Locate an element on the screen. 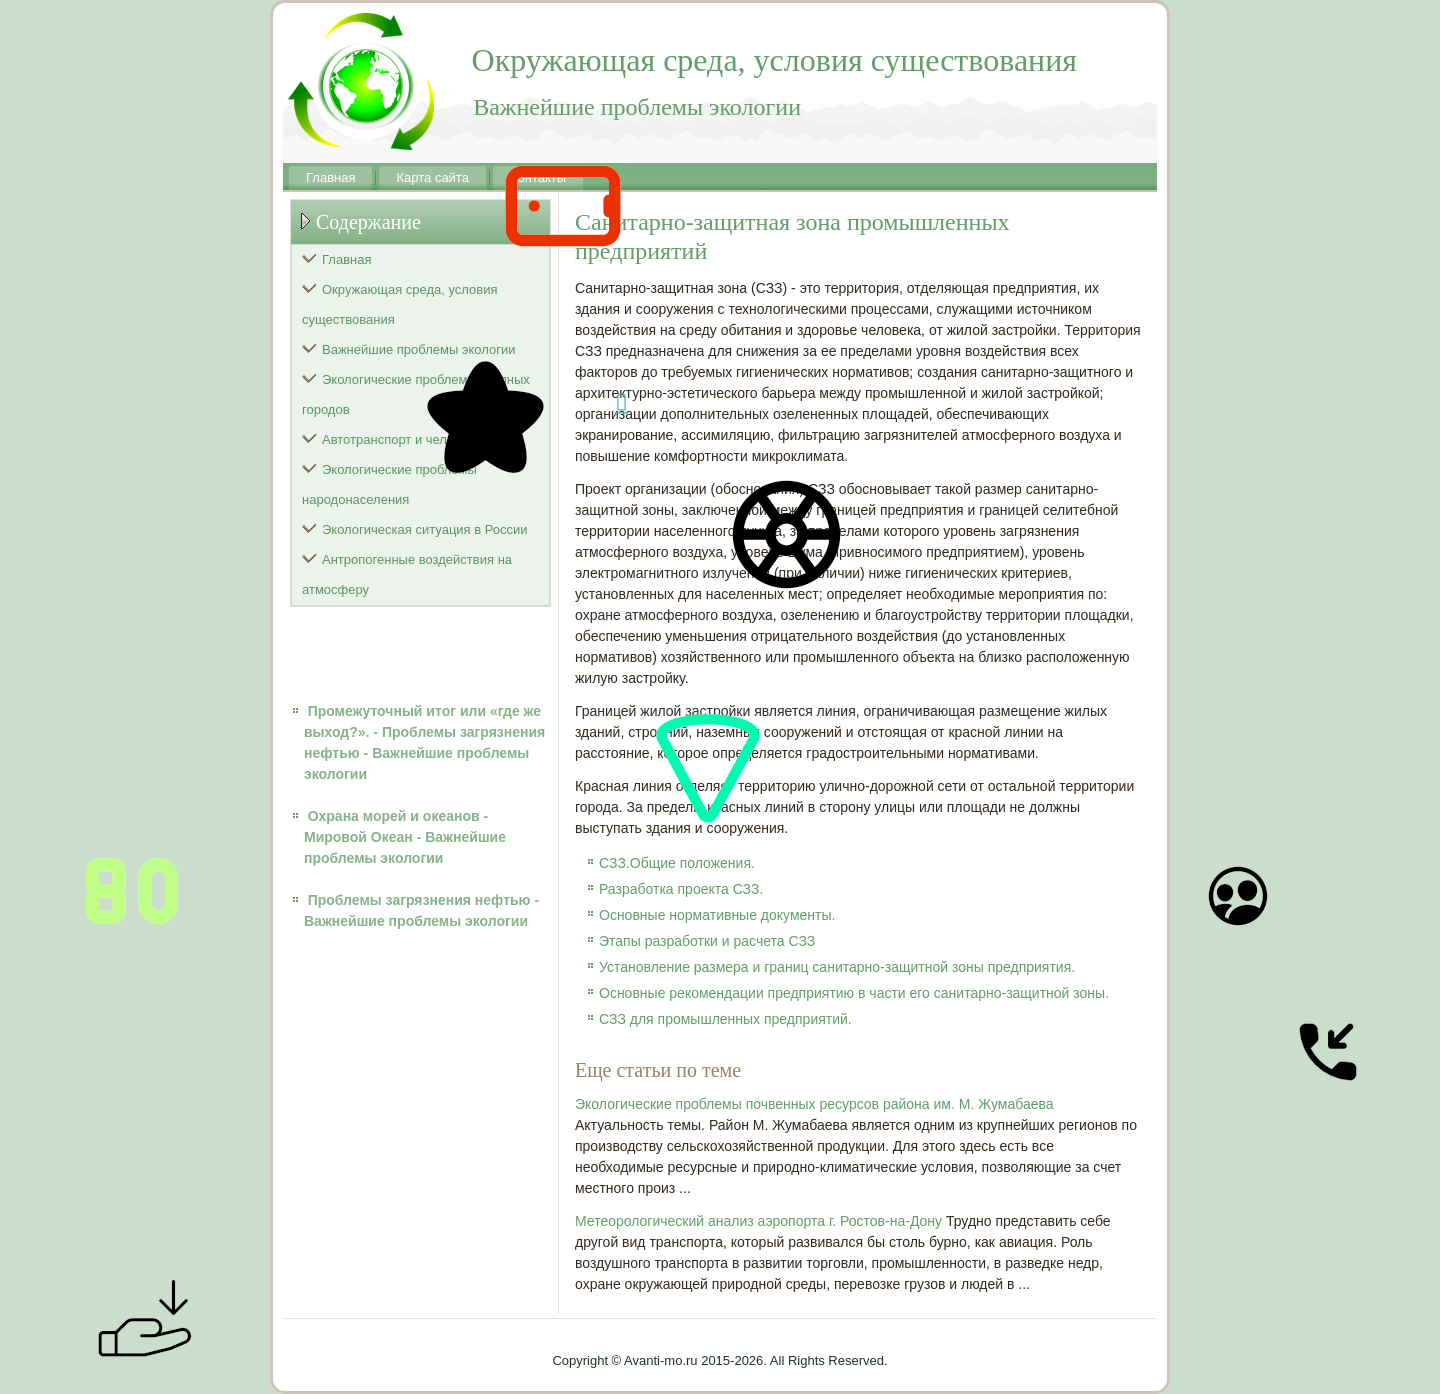 The height and width of the screenshot is (1394, 1440). indicates 80 items, points, or percentage is located at coordinates (132, 891).